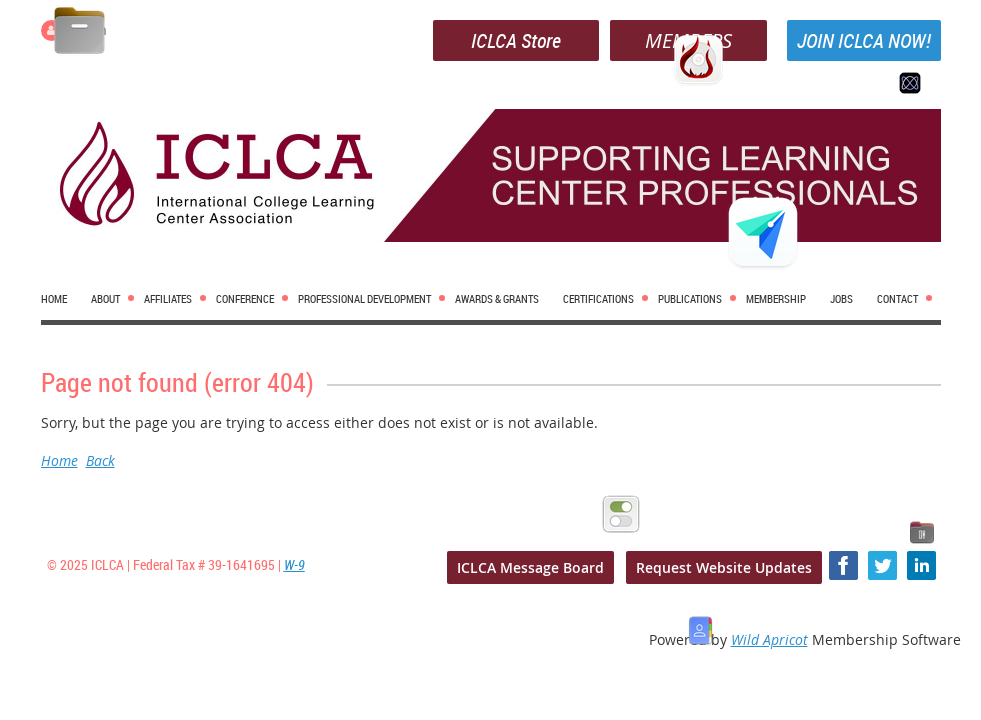 Image resolution: width=981 pixels, height=720 pixels. I want to click on open the file manager, so click(79, 30).